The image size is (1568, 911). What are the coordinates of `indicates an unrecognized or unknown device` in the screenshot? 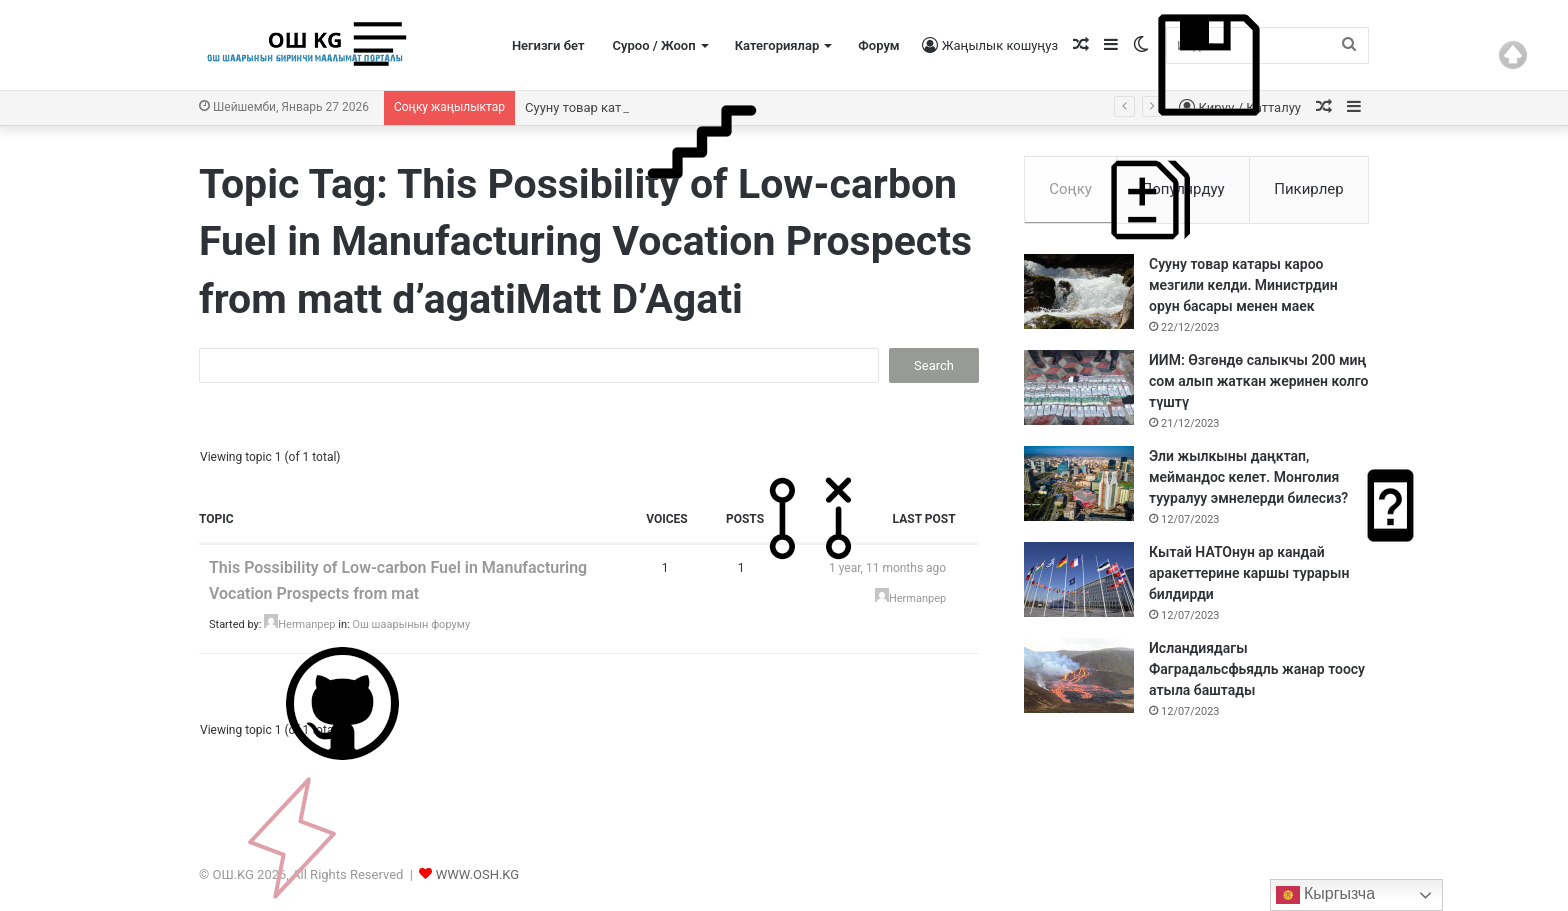 It's located at (1390, 505).